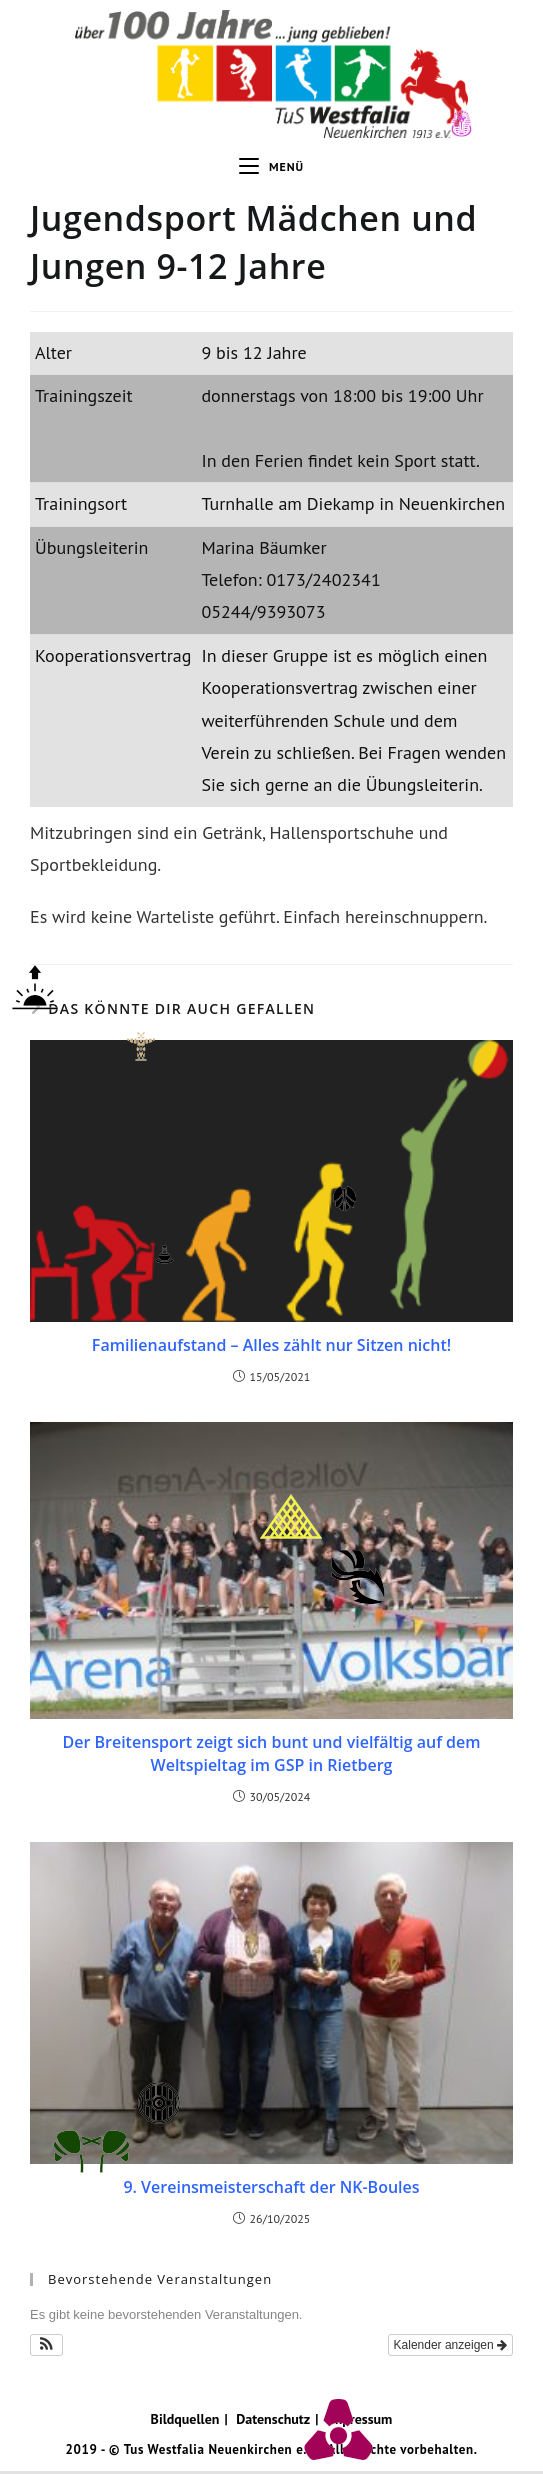  I want to click on select a defensive item or shield equipment, so click(159, 2103).